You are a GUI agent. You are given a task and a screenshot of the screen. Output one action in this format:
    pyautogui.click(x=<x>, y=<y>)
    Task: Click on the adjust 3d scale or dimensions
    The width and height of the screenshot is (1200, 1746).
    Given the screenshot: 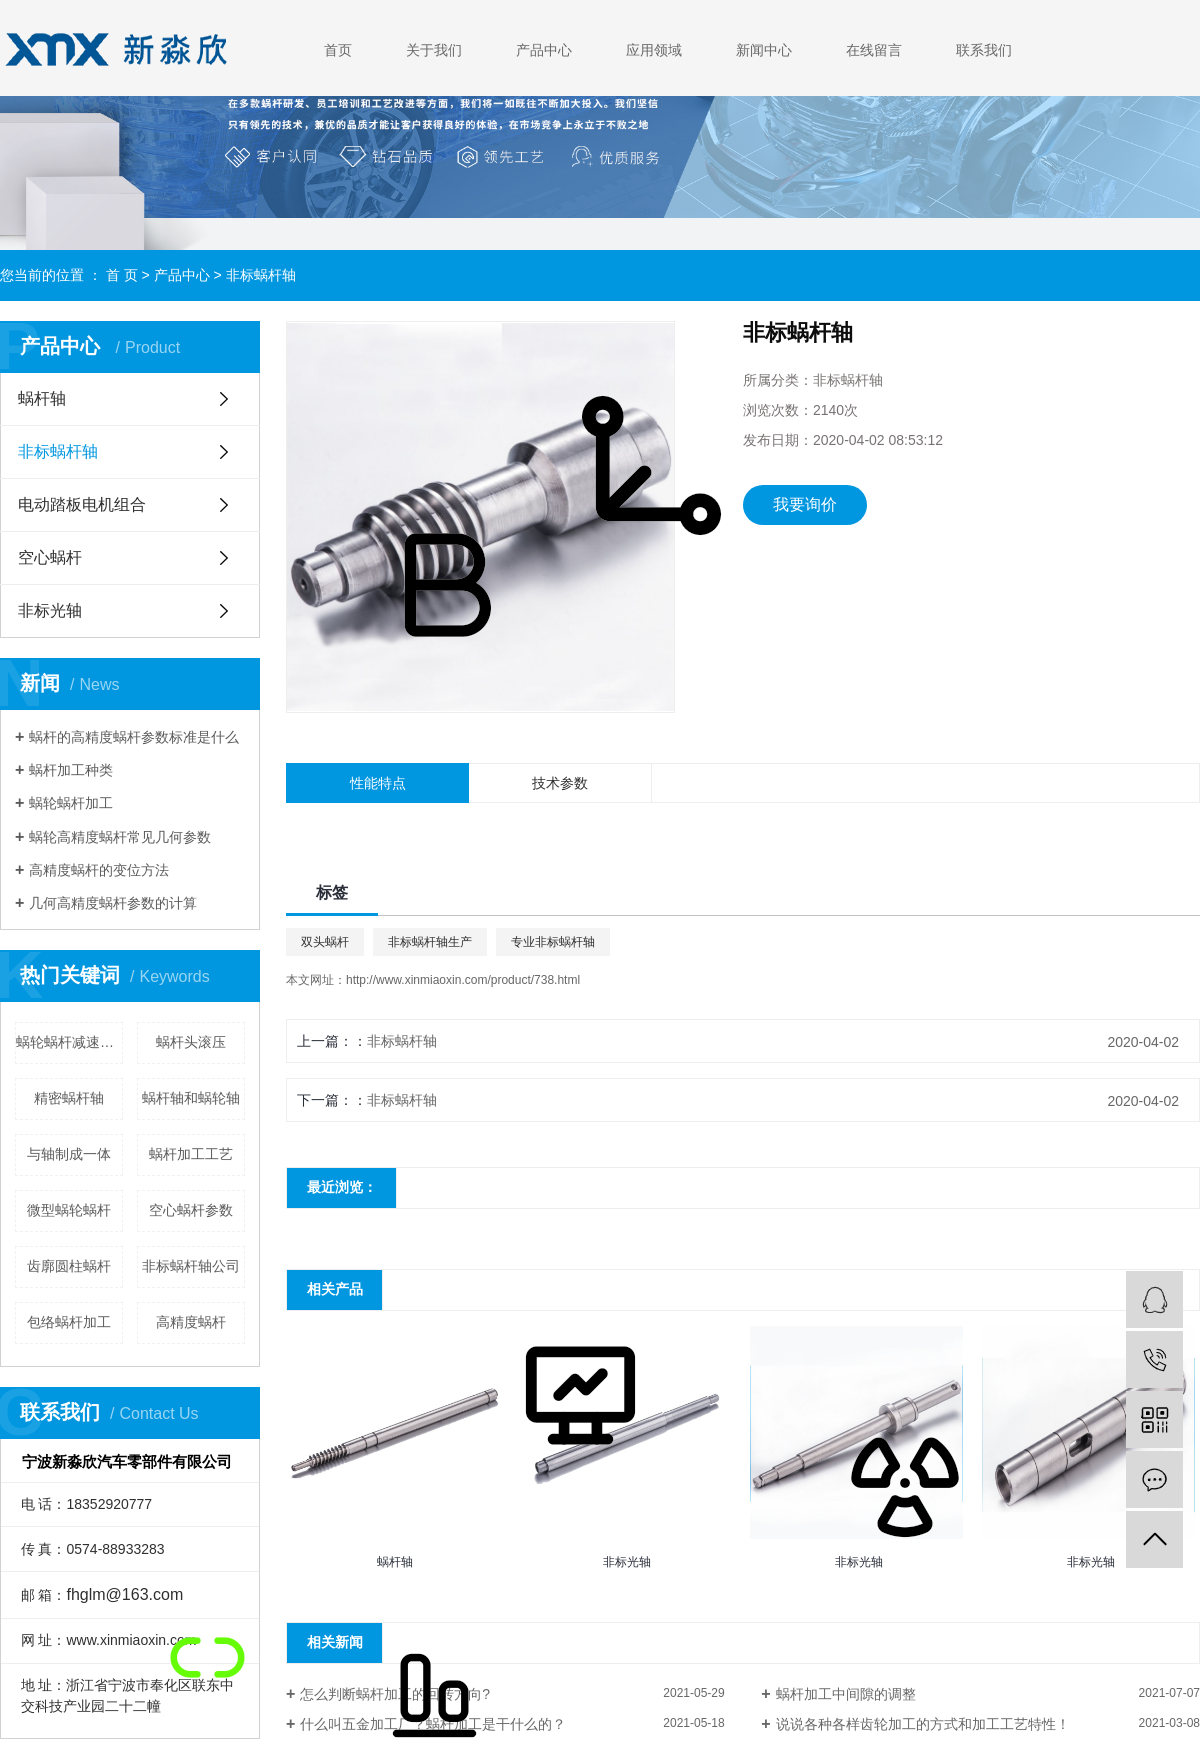 What is the action you would take?
    pyautogui.click(x=651, y=465)
    